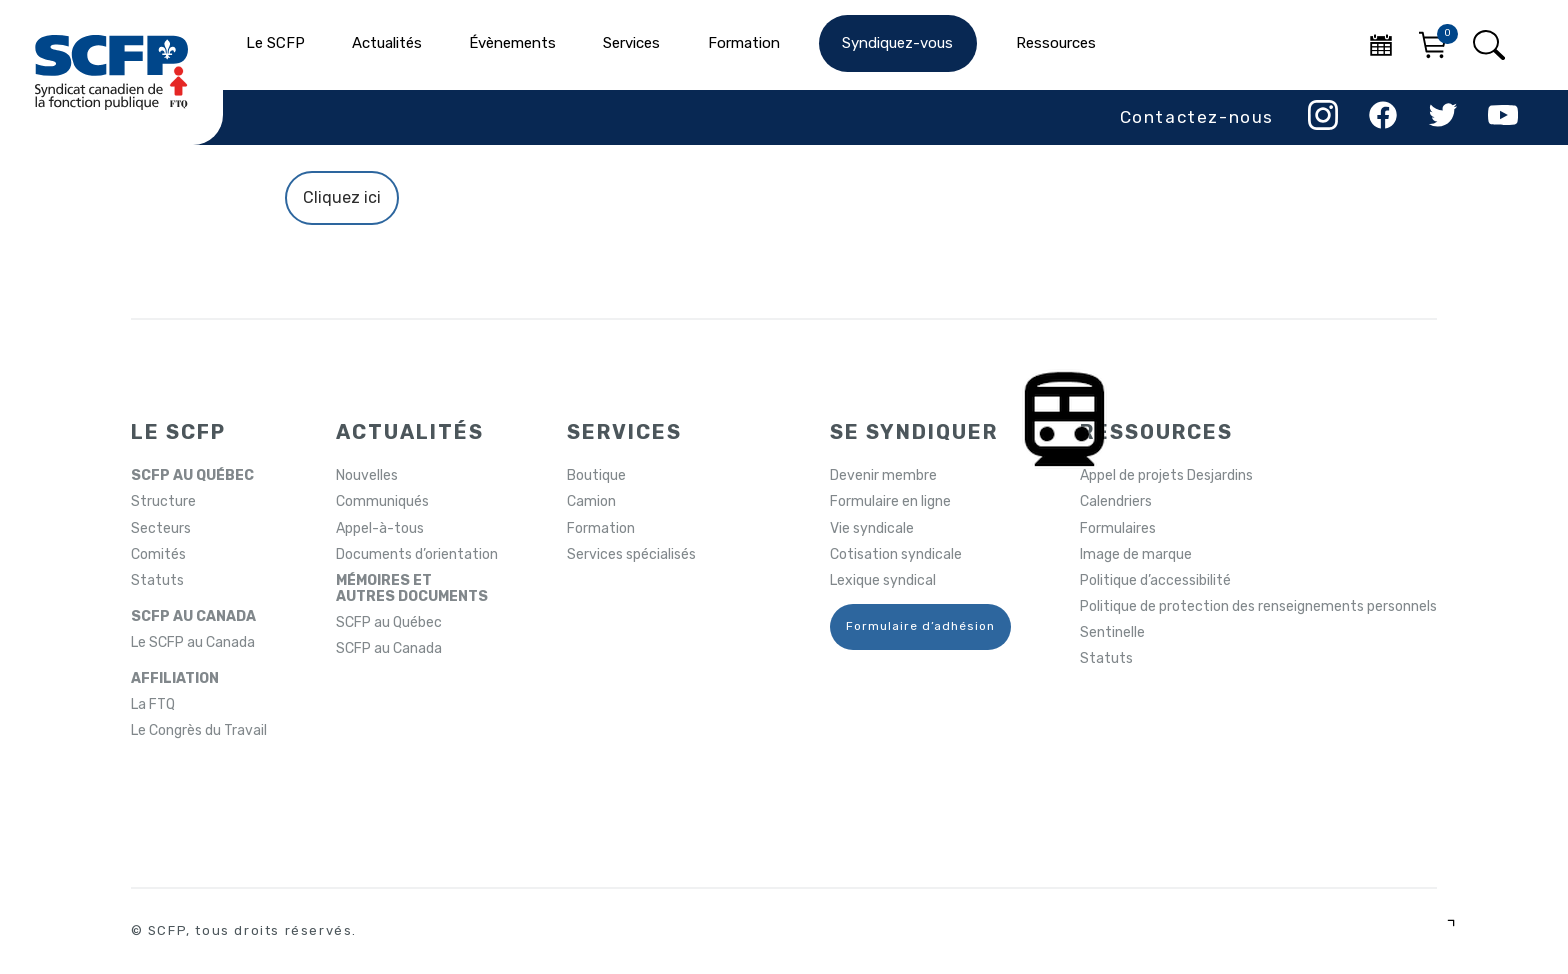 Image resolution: width=1568 pixels, height=974 pixels. What do you see at coordinates (1064, 421) in the screenshot?
I see `get subway or metro directions` at bounding box center [1064, 421].